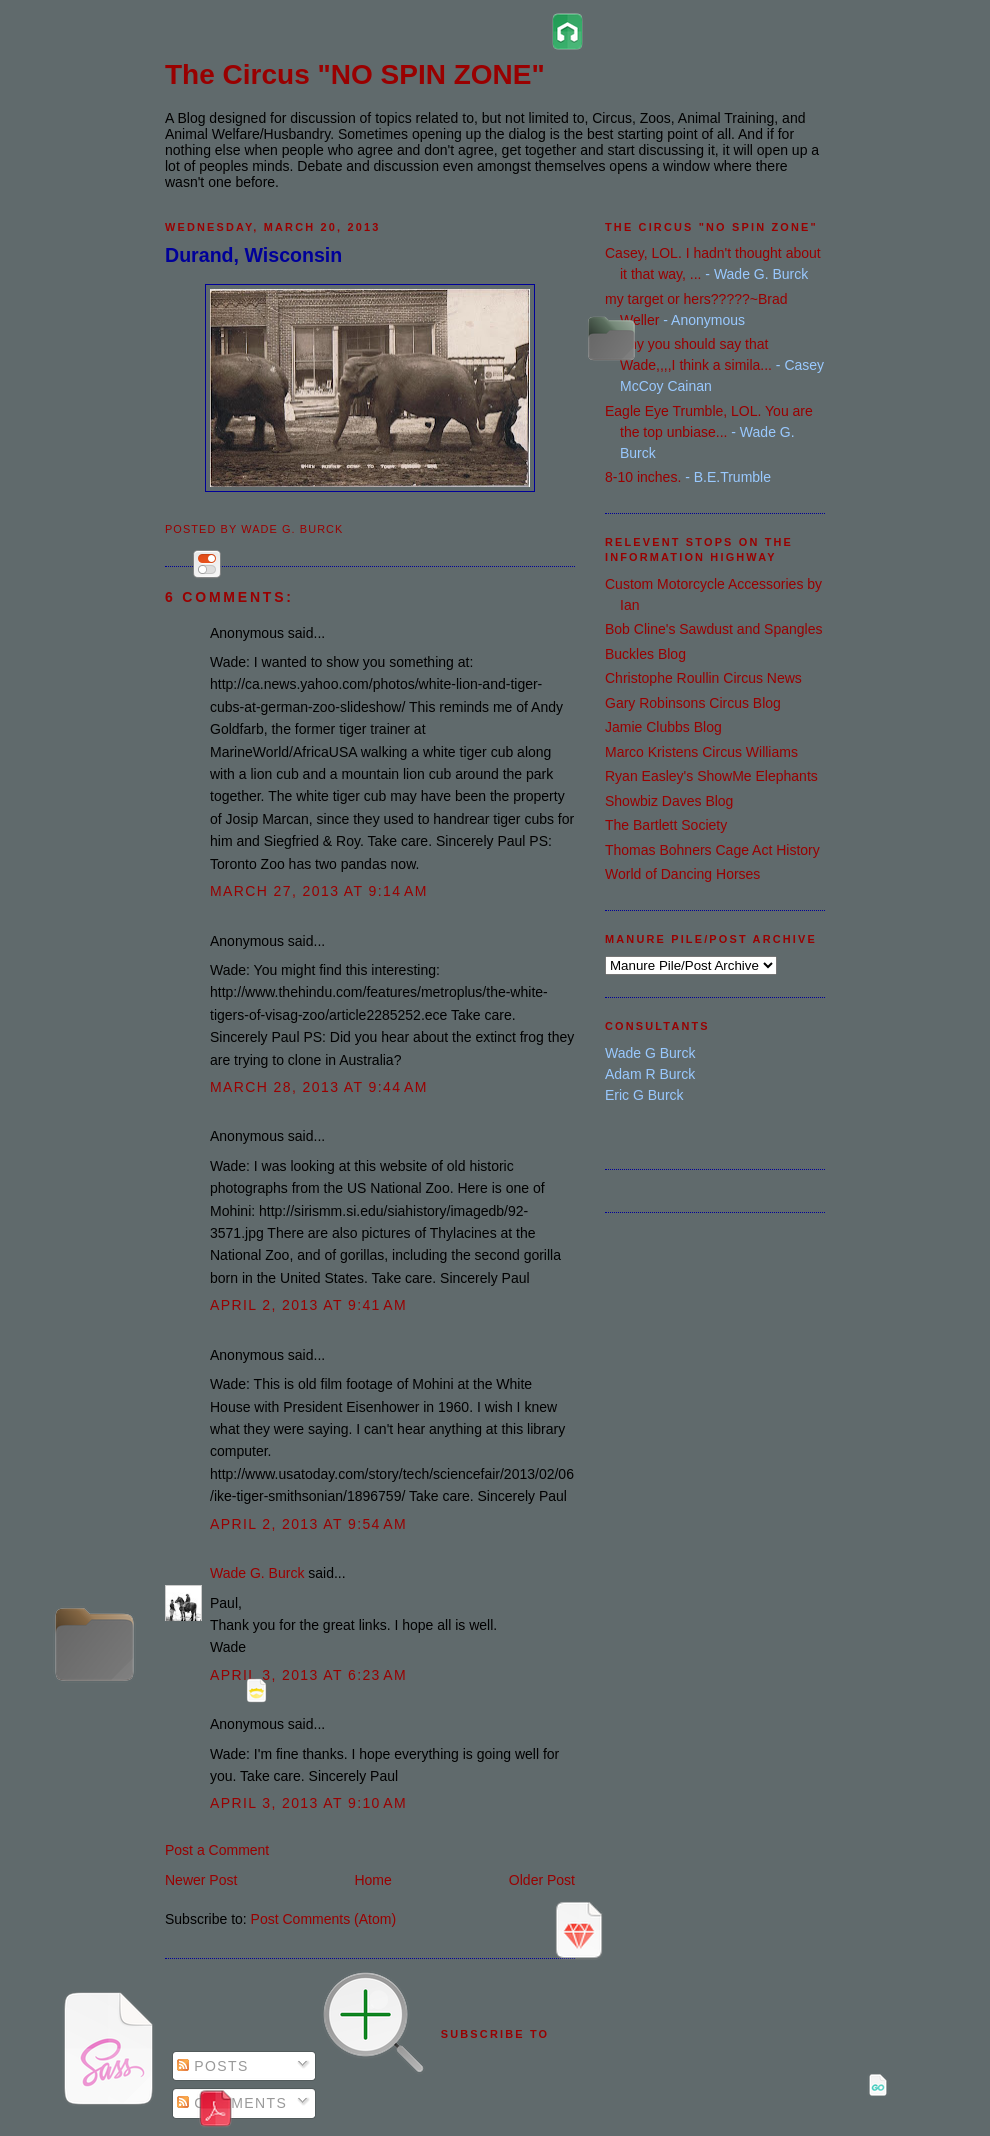  Describe the element at coordinates (215, 2108) in the screenshot. I see `open a PDF document` at that location.